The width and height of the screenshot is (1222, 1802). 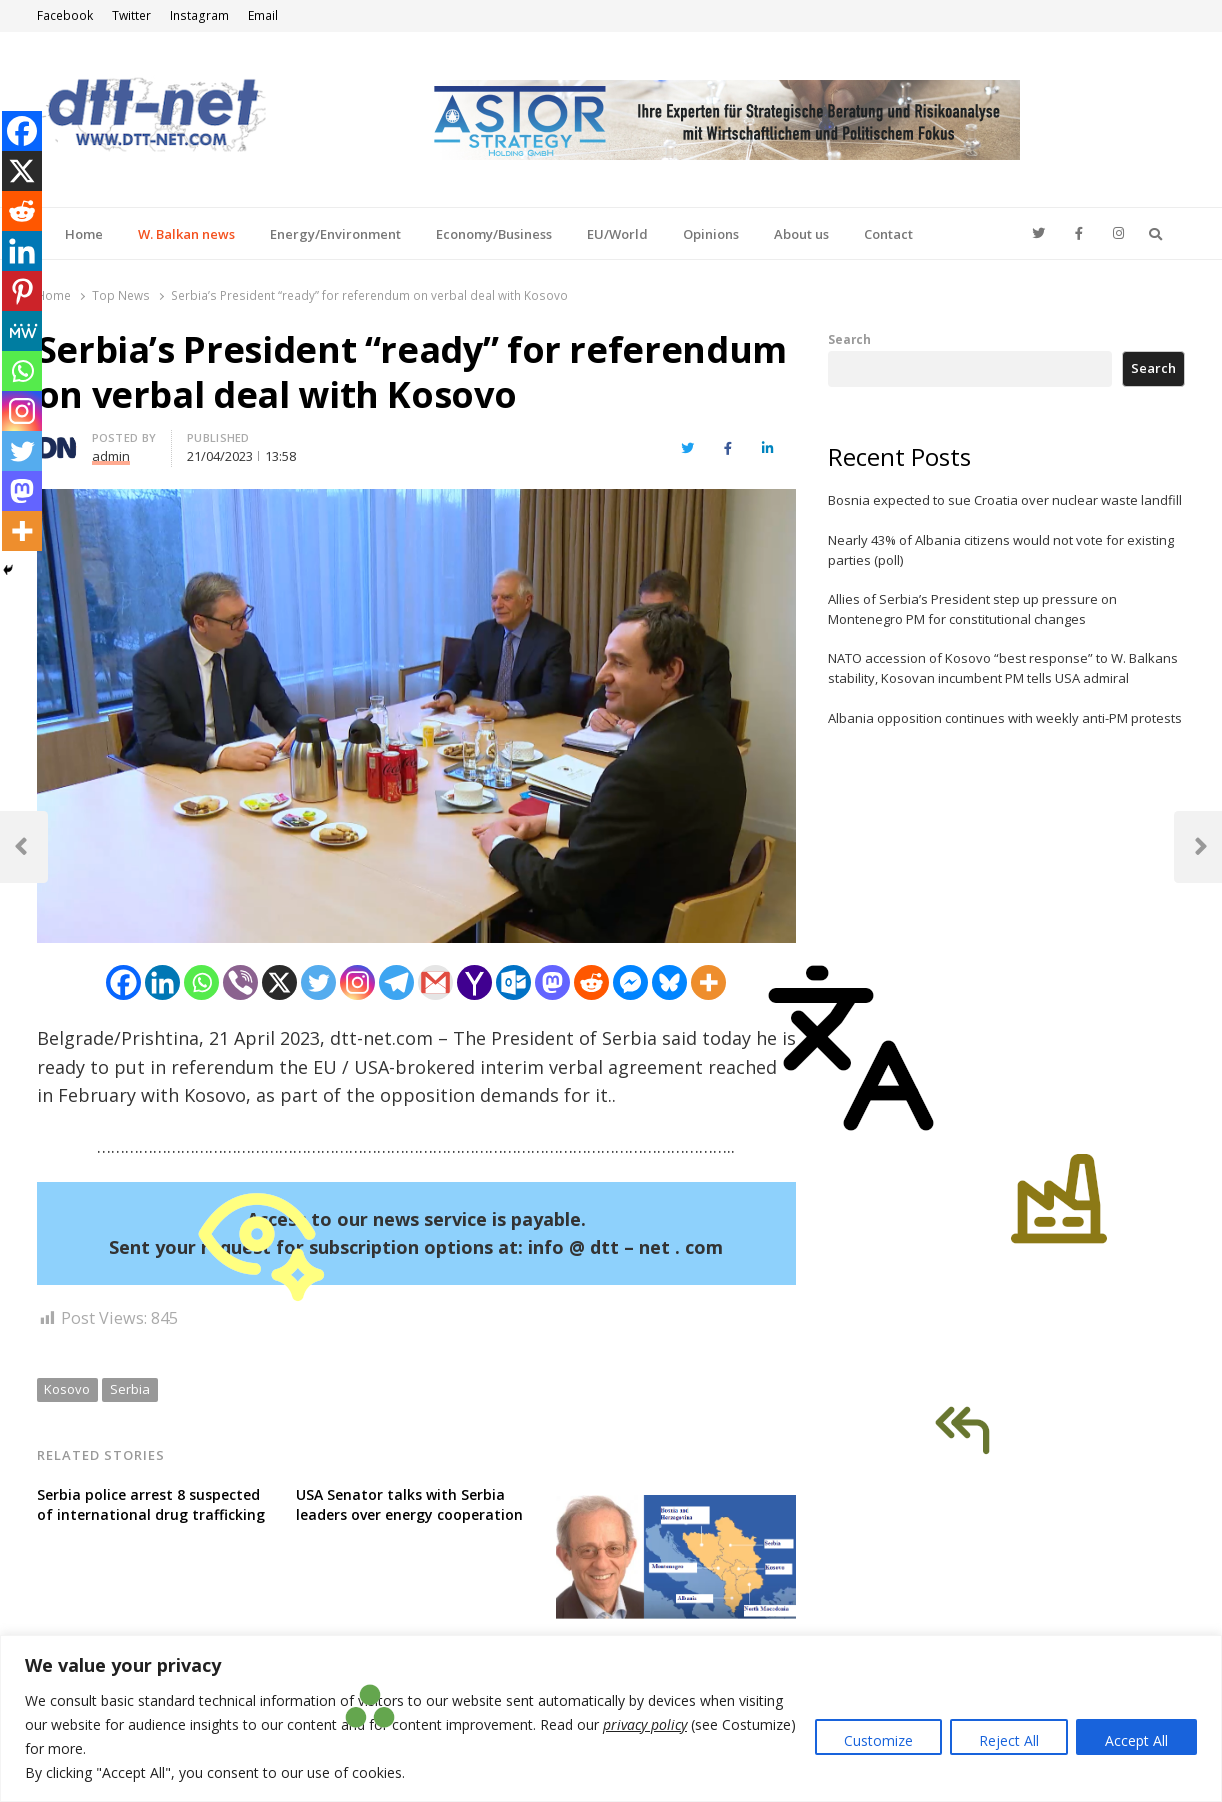 I want to click on view grouped items or collections, so click(x=370, y=1707).